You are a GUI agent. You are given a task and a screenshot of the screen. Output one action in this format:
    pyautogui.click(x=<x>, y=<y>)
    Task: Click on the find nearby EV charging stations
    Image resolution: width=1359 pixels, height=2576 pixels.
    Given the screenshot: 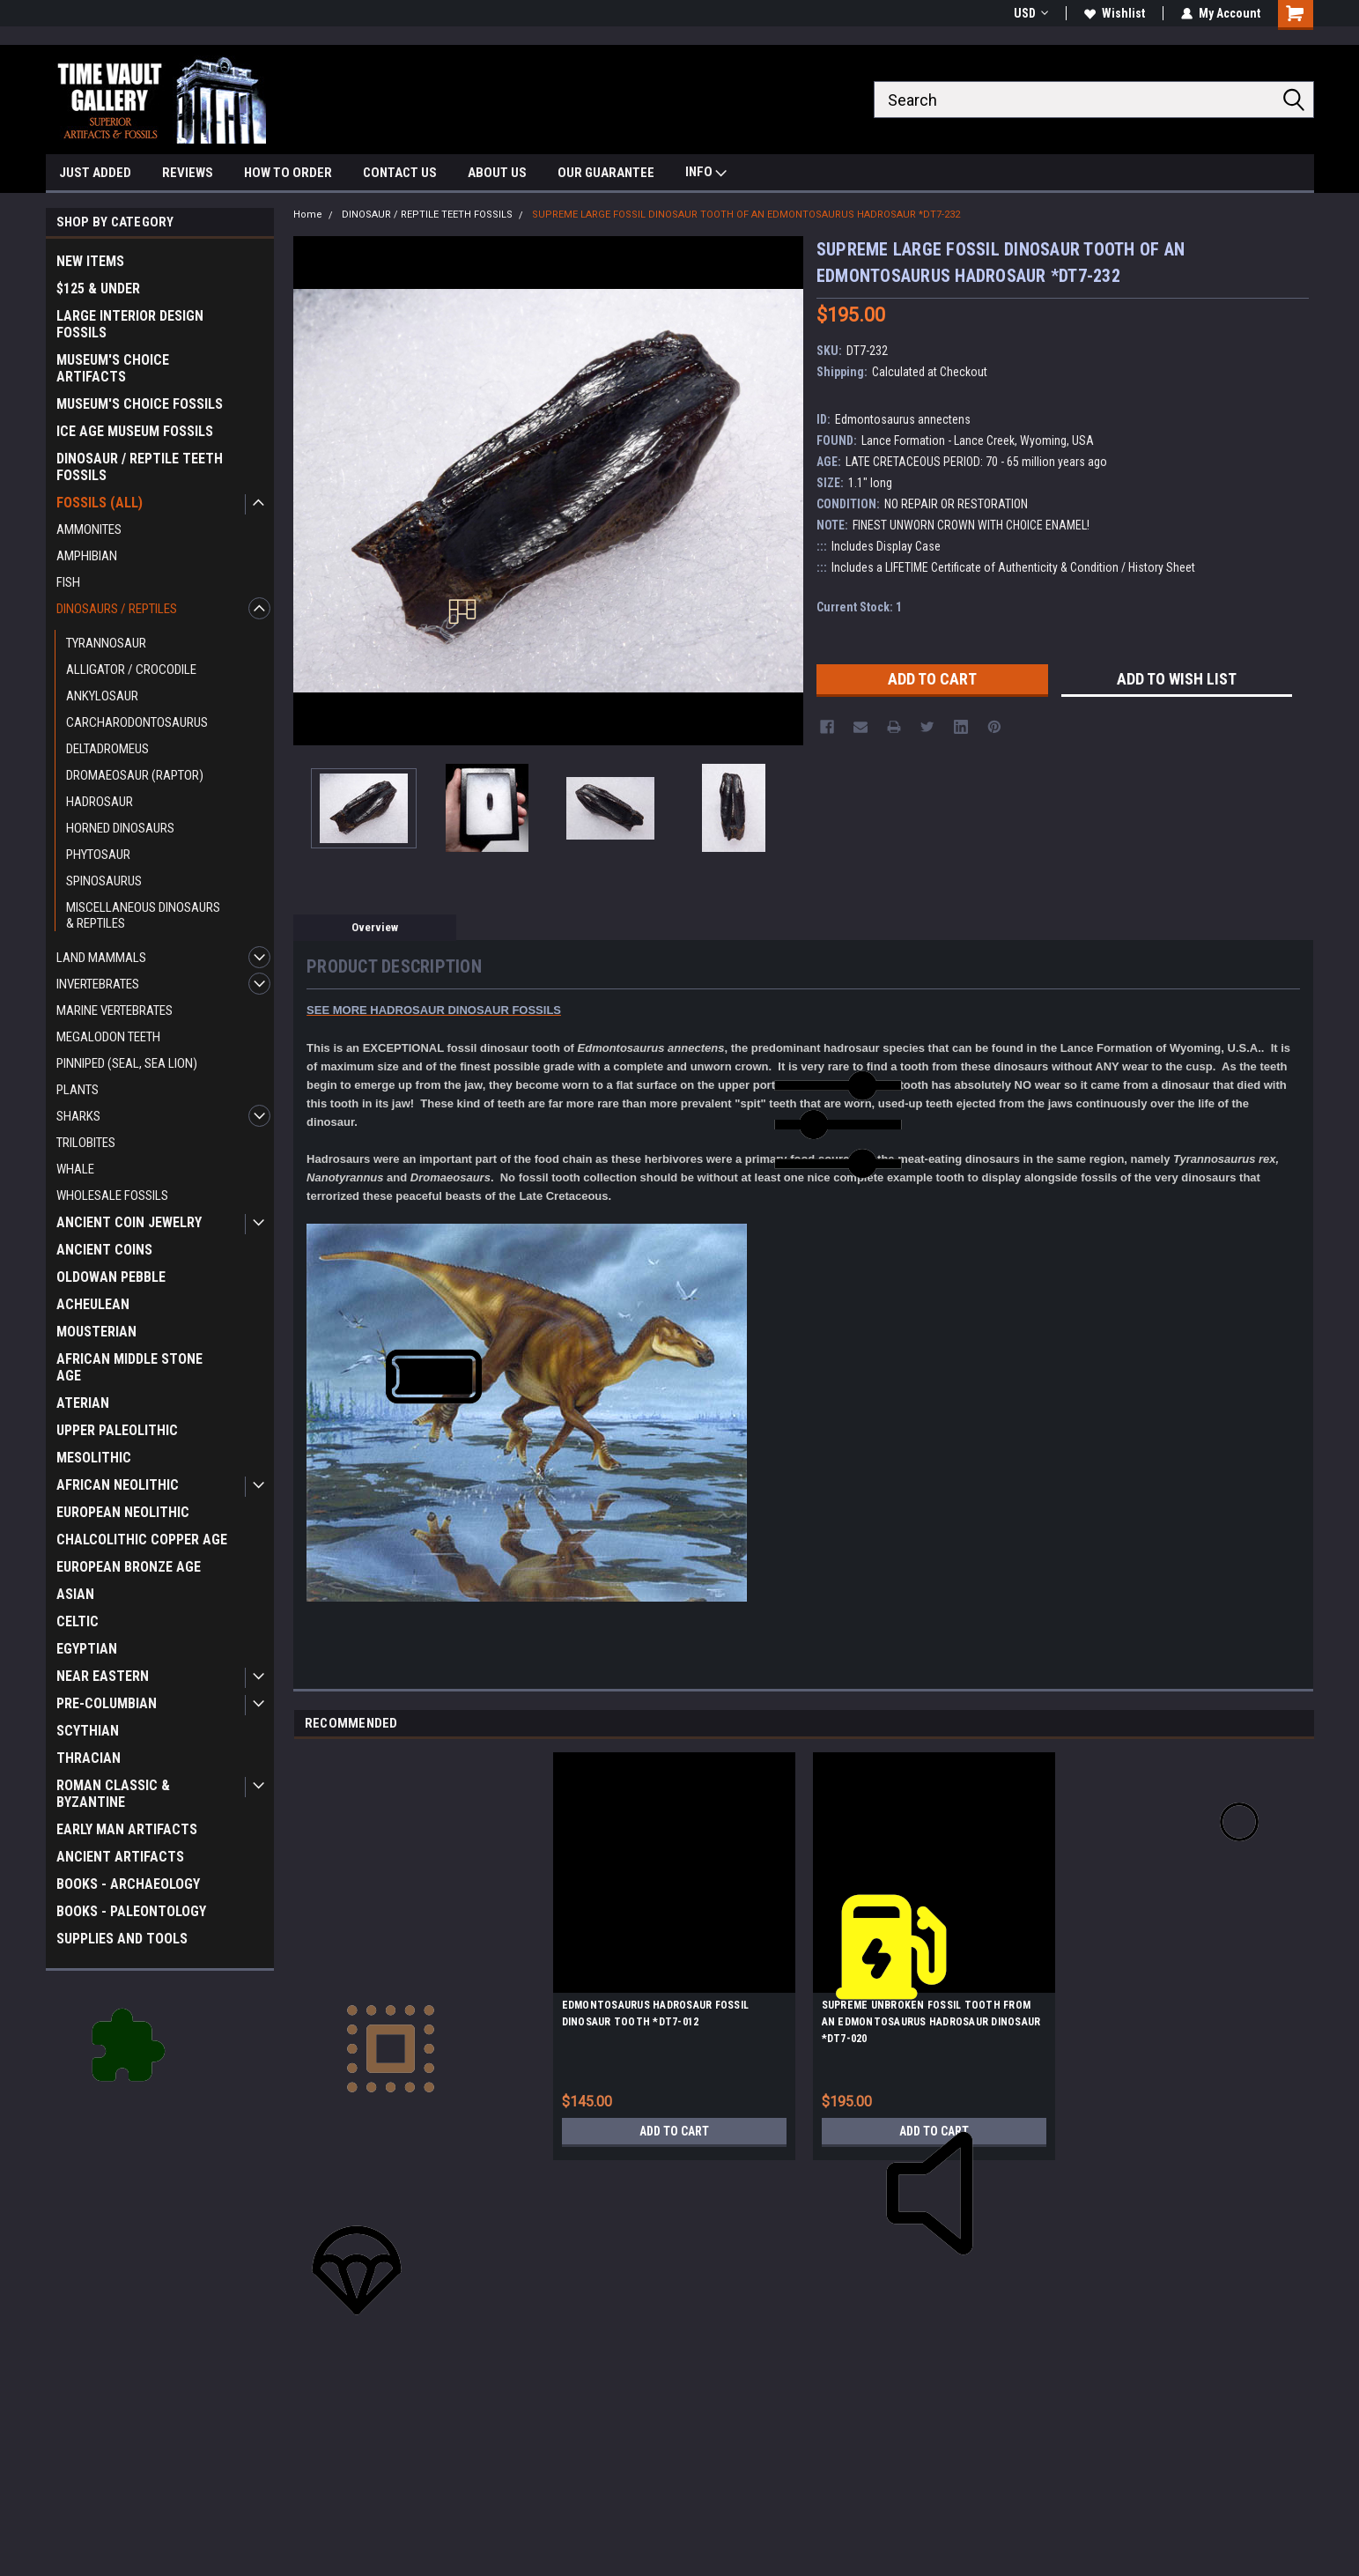 What is the action you would take?
    pyautogui.click(x=894, y=1947)
    